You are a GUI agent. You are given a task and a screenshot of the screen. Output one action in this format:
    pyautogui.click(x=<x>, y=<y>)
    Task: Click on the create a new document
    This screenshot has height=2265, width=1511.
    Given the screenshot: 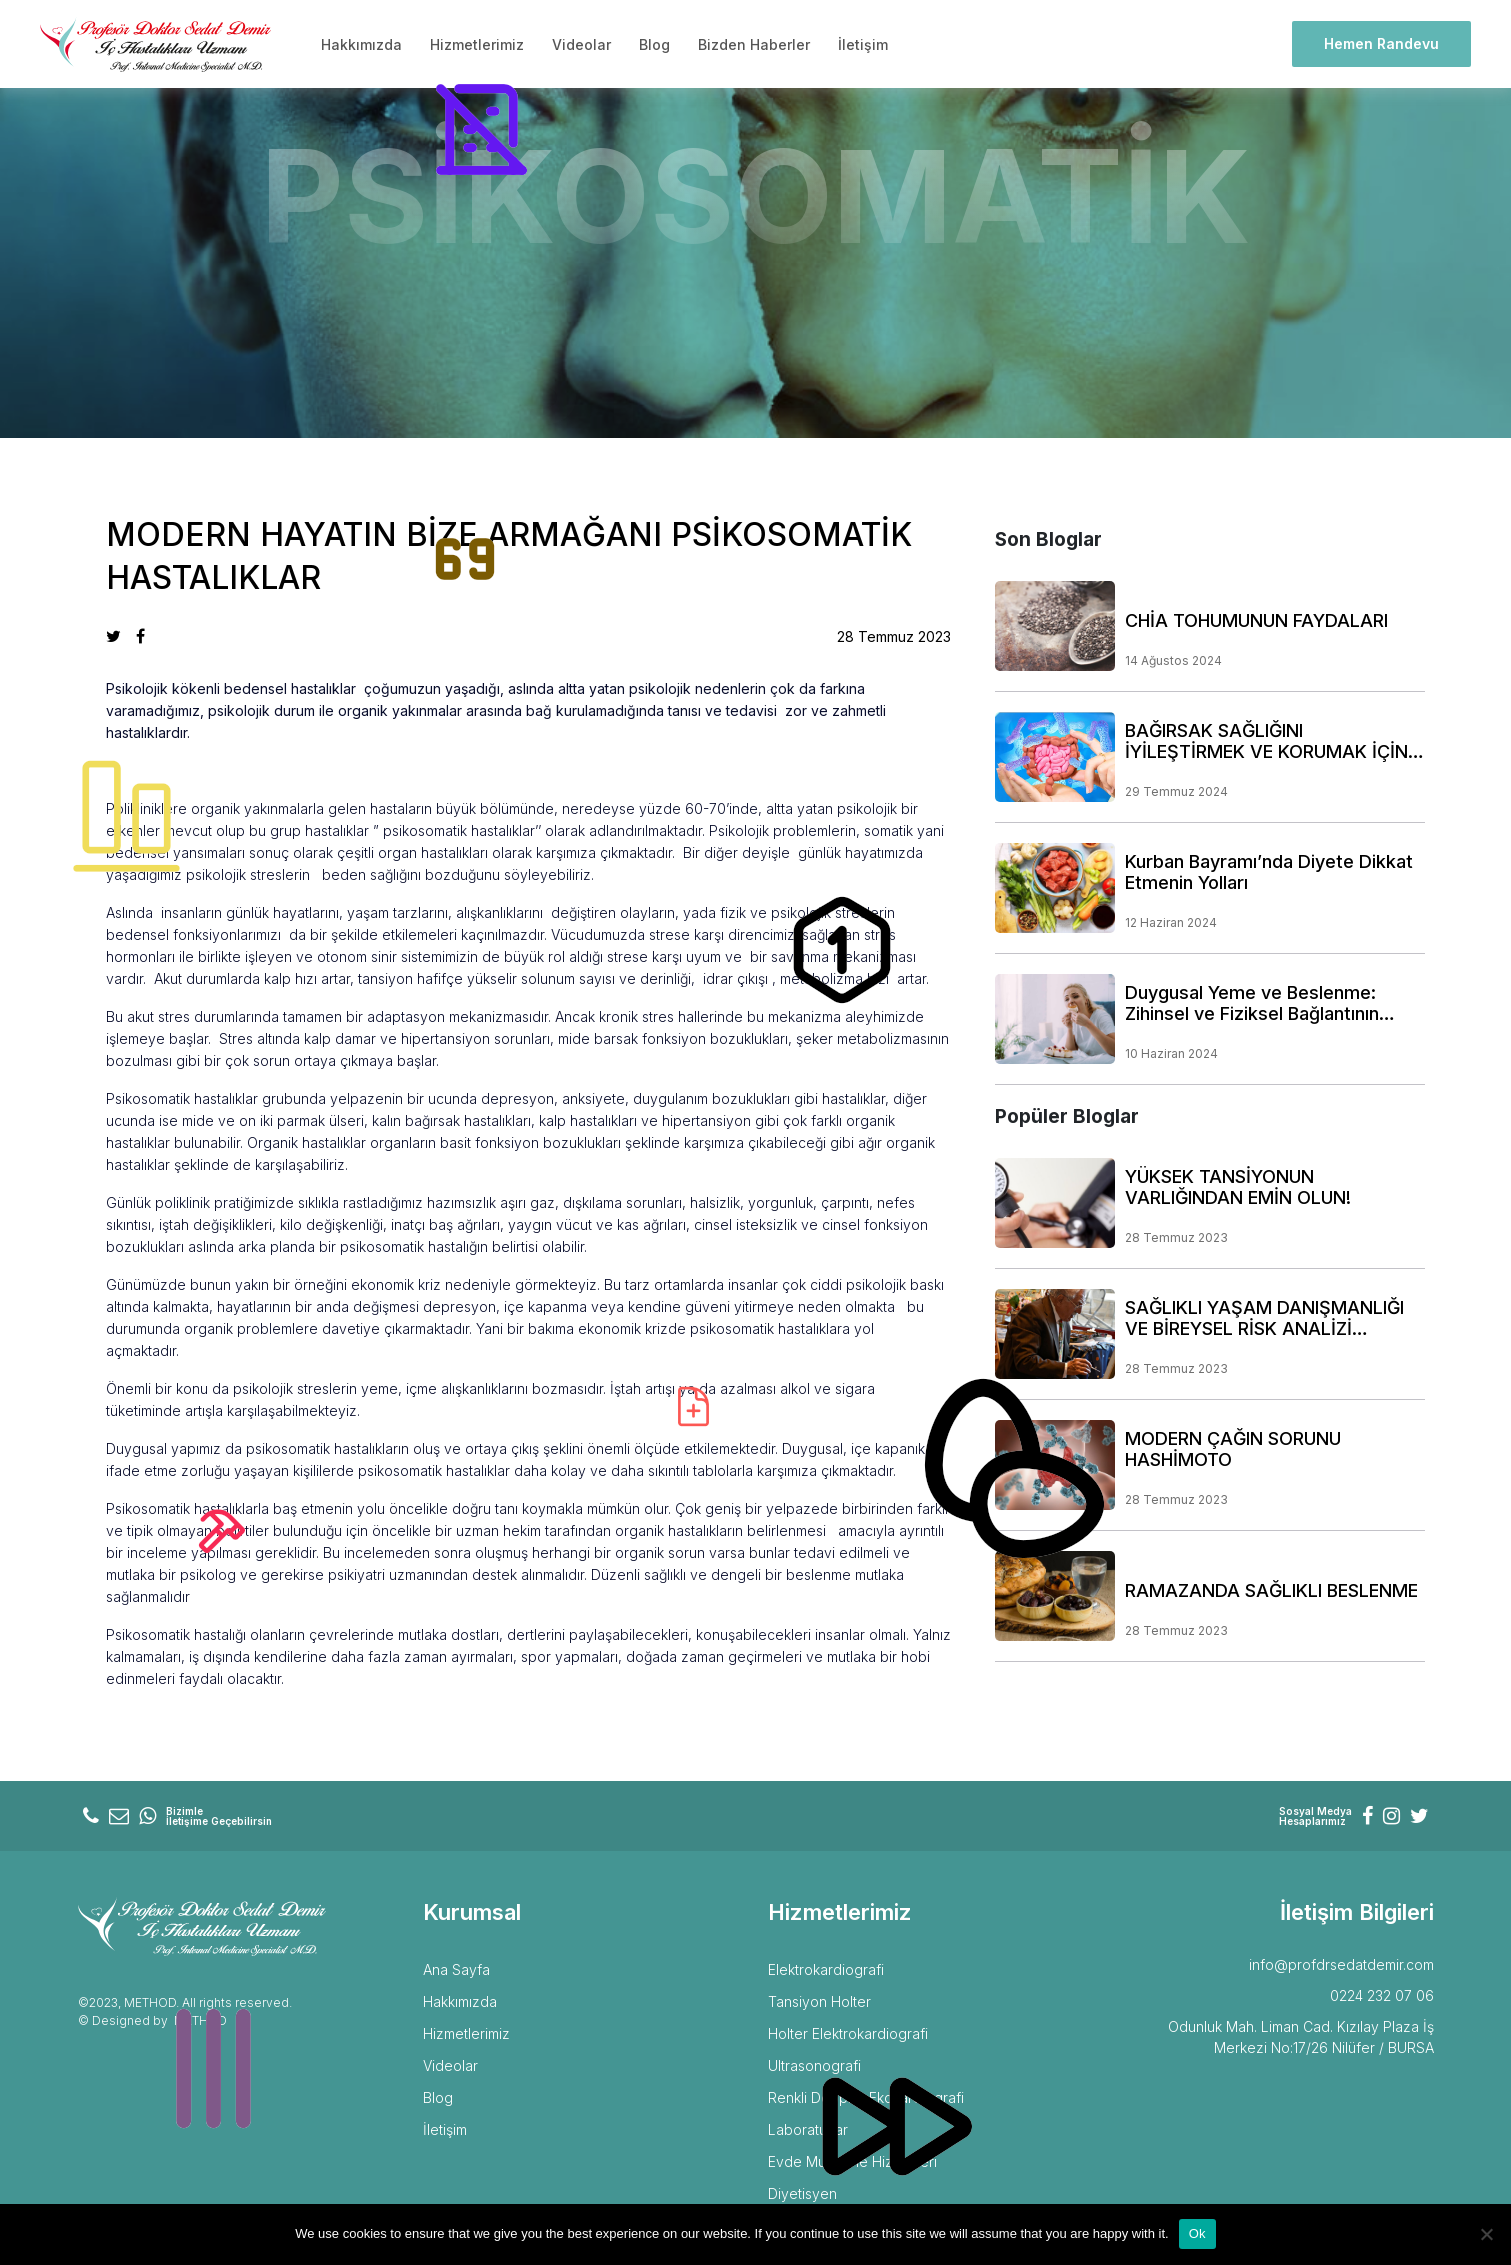 What is the action you would take?
    pyautogui.click(x=693, y=1406)
    